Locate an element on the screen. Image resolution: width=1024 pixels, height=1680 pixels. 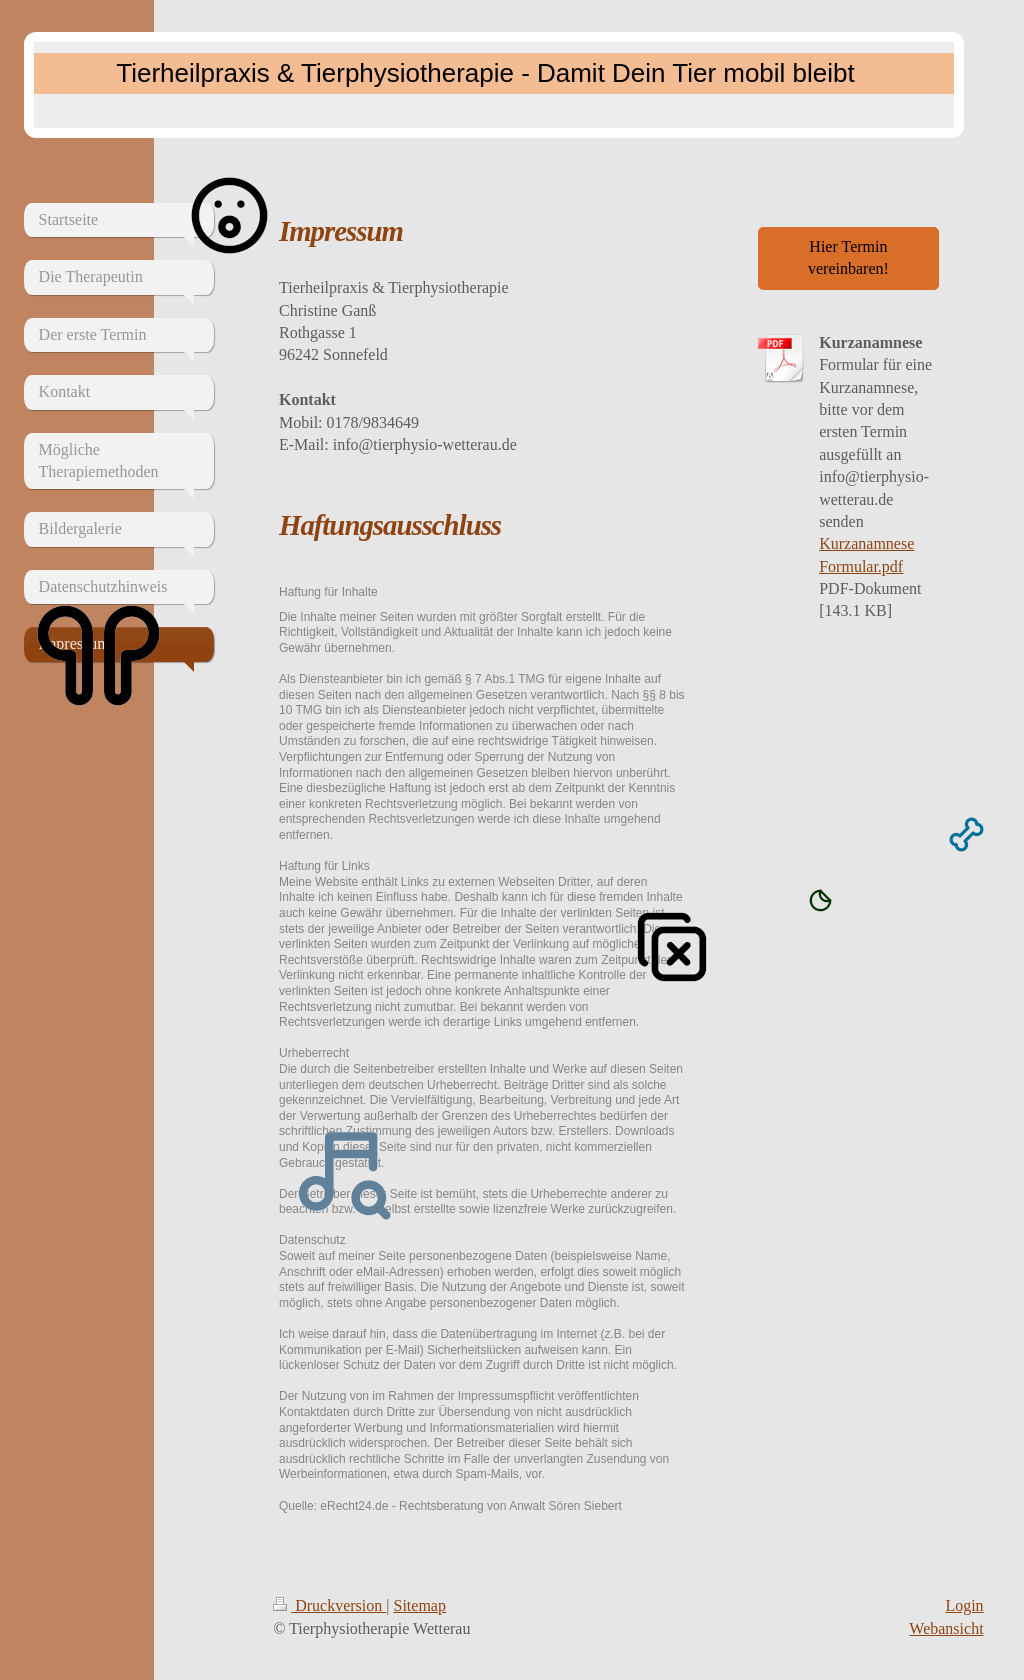
add a sticker to your message is located at coordinates (820, 900).